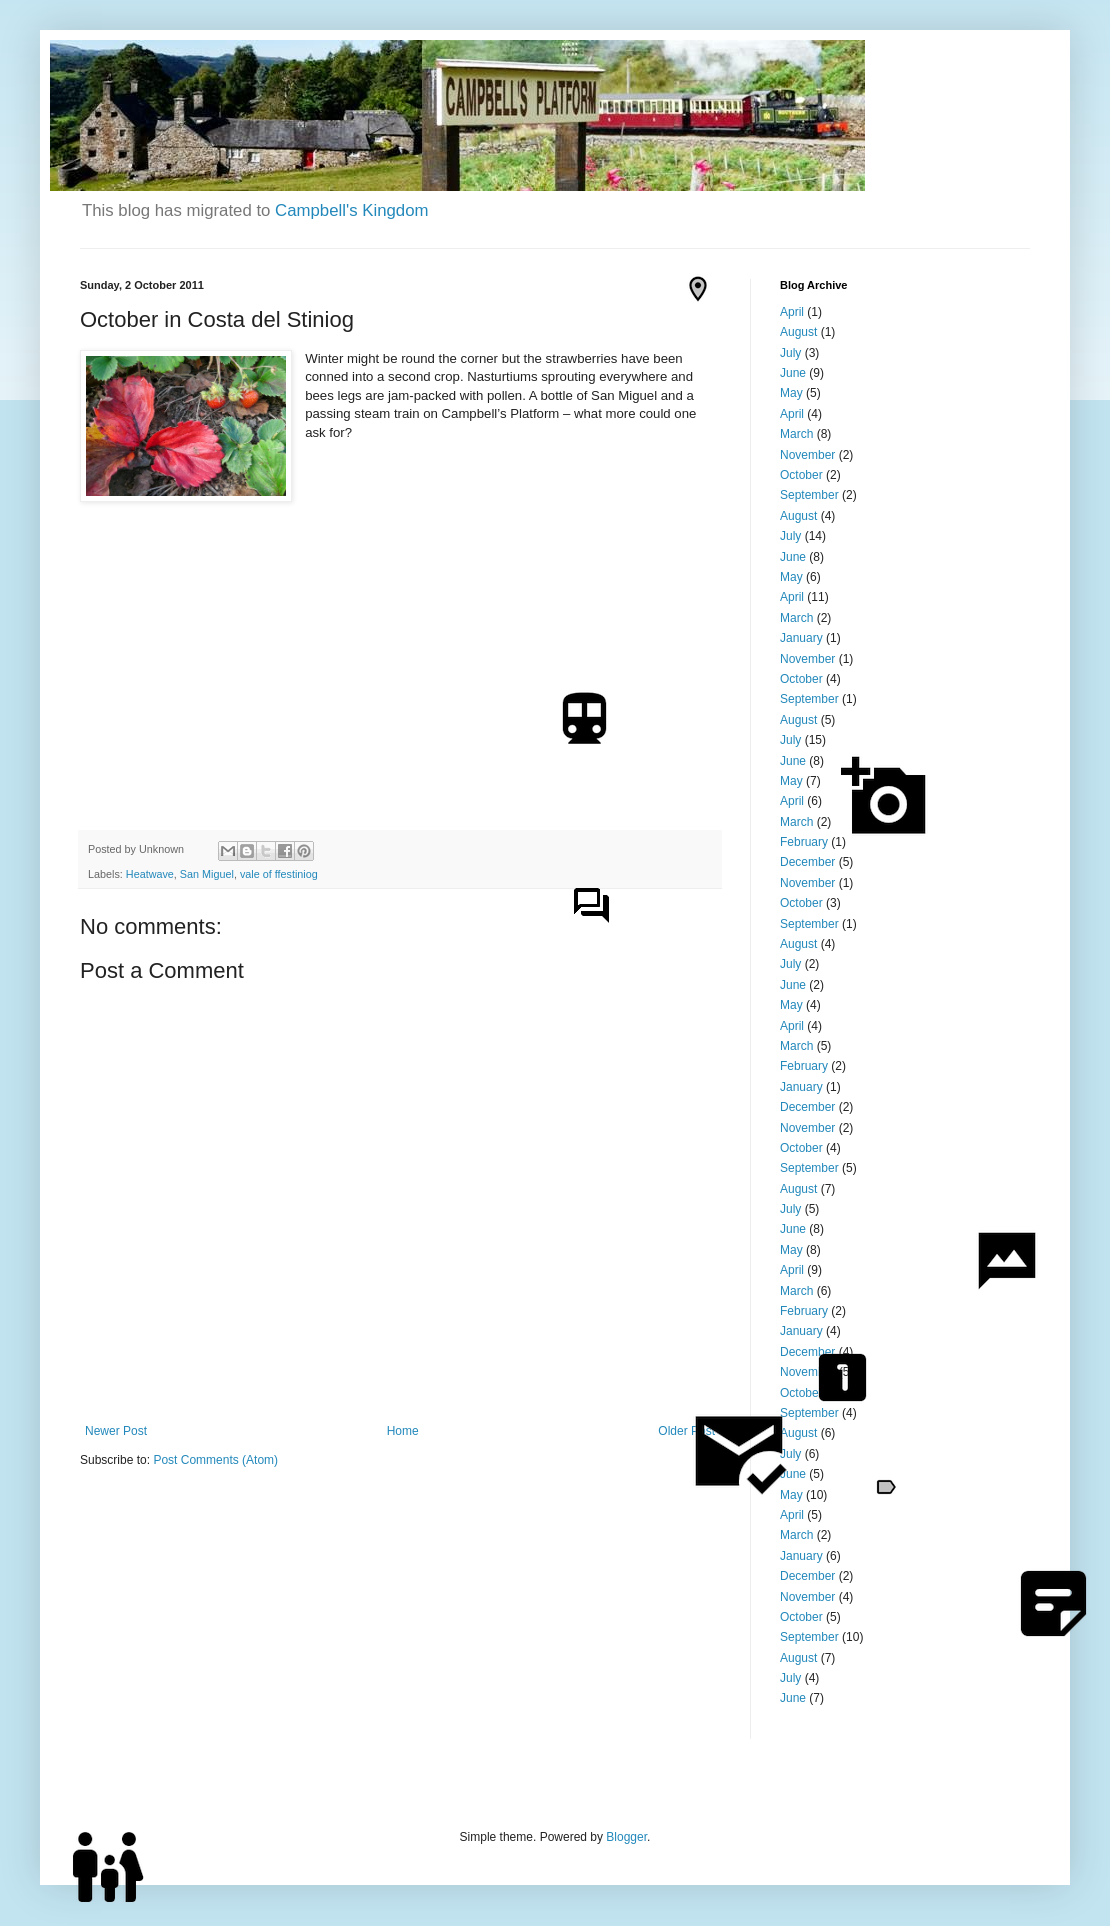 The image size is (1110, 1926). What do you see at coordinates (739, 1451) in the screenshot?
I see `mark email as read` at bounding box center [739, 1451].